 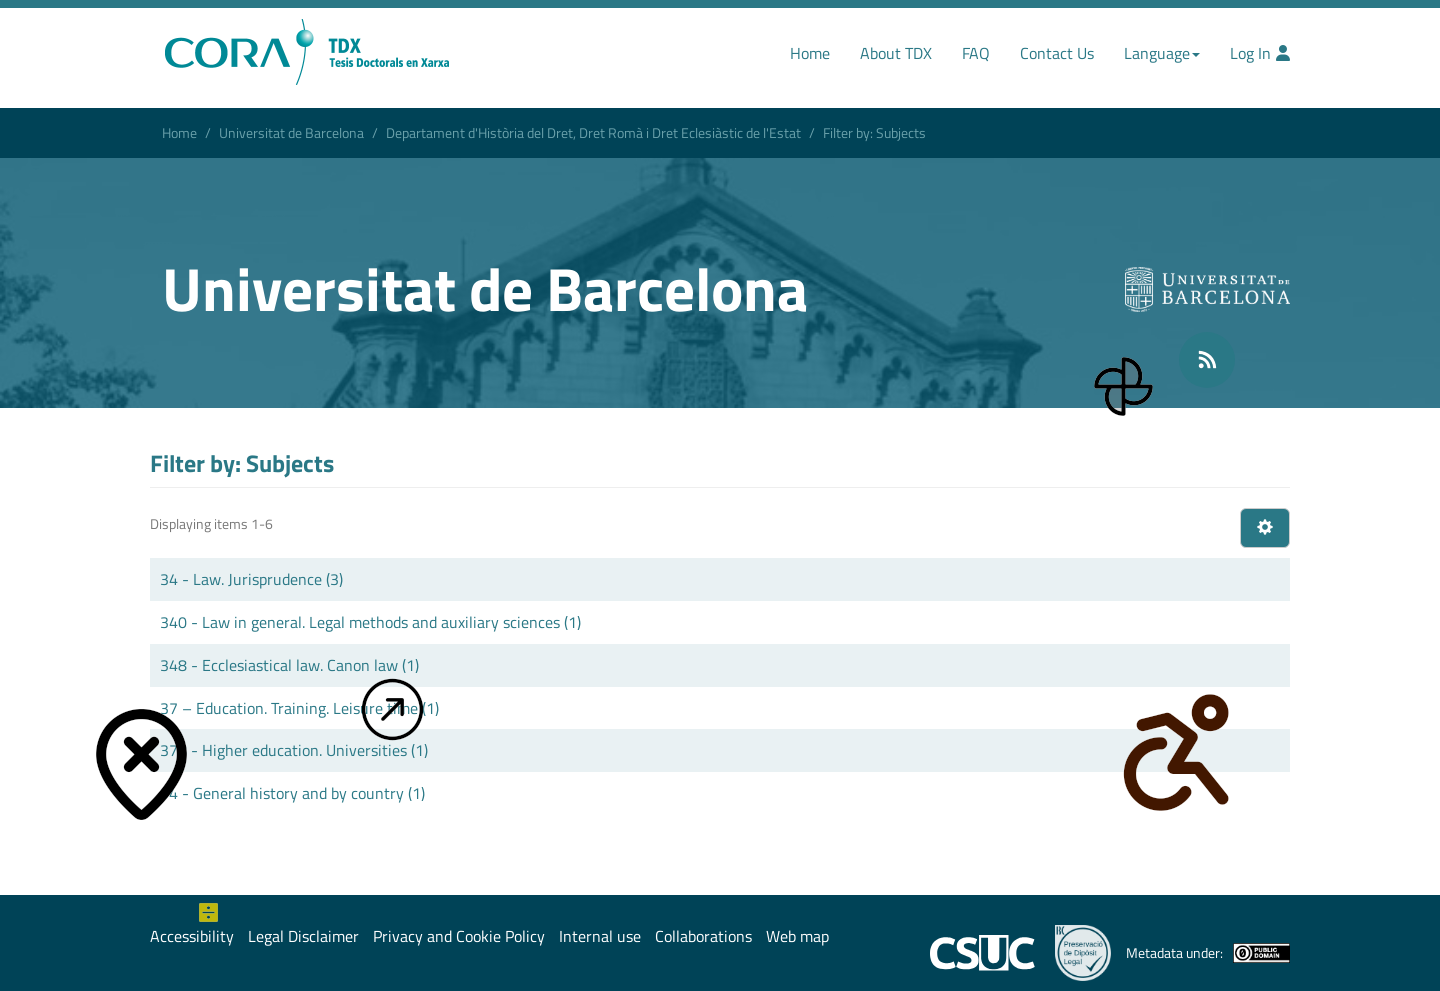 I want to click on remove a saved location, so click(x=141, y=764).